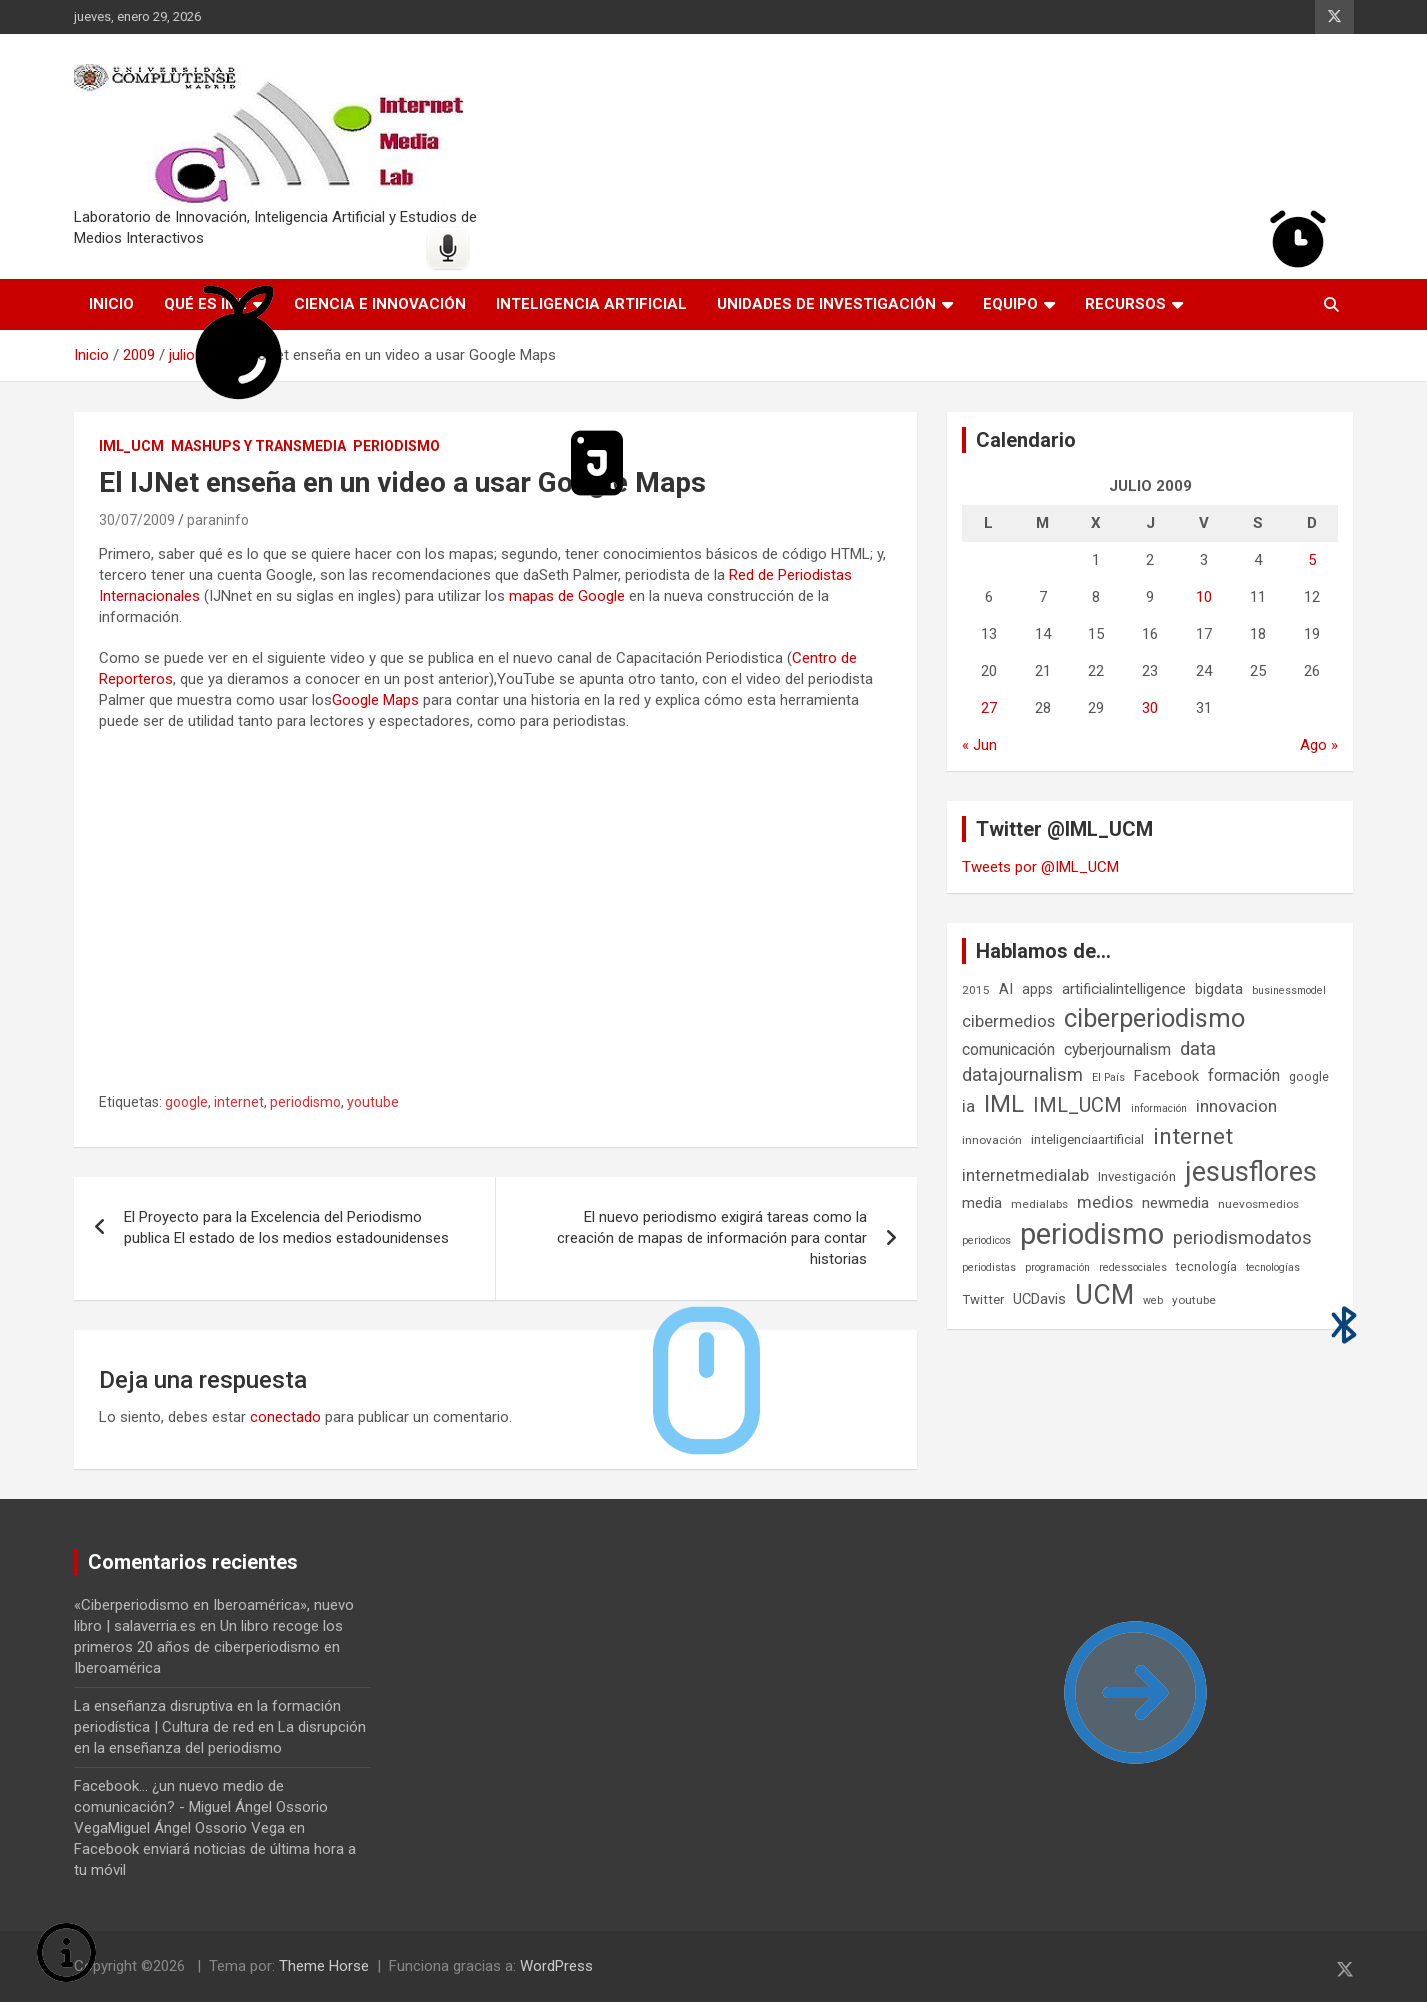  Describe the element at coordinates (1344, 1325) in the screenshot. I see `toggle bluetooth connectivity on or off` at that location.